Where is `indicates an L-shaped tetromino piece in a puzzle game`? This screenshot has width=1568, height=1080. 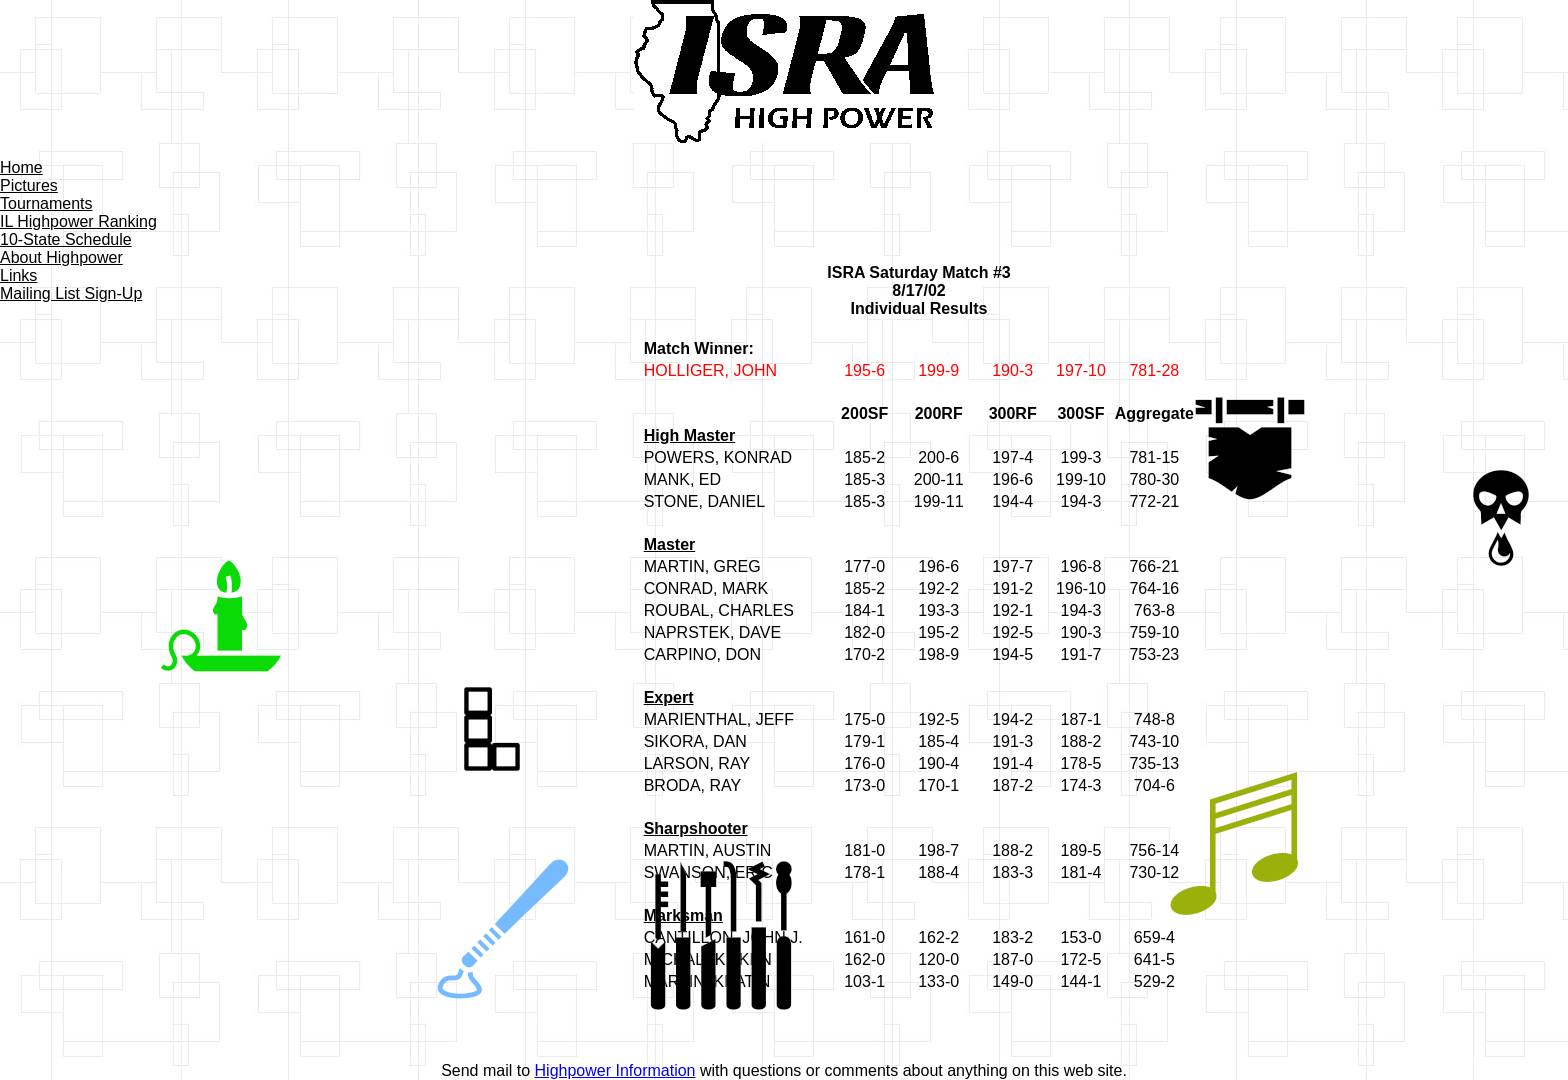 indicates an L-shaped tetromino piece in a puzzle game is located at coordinates (492, 729).